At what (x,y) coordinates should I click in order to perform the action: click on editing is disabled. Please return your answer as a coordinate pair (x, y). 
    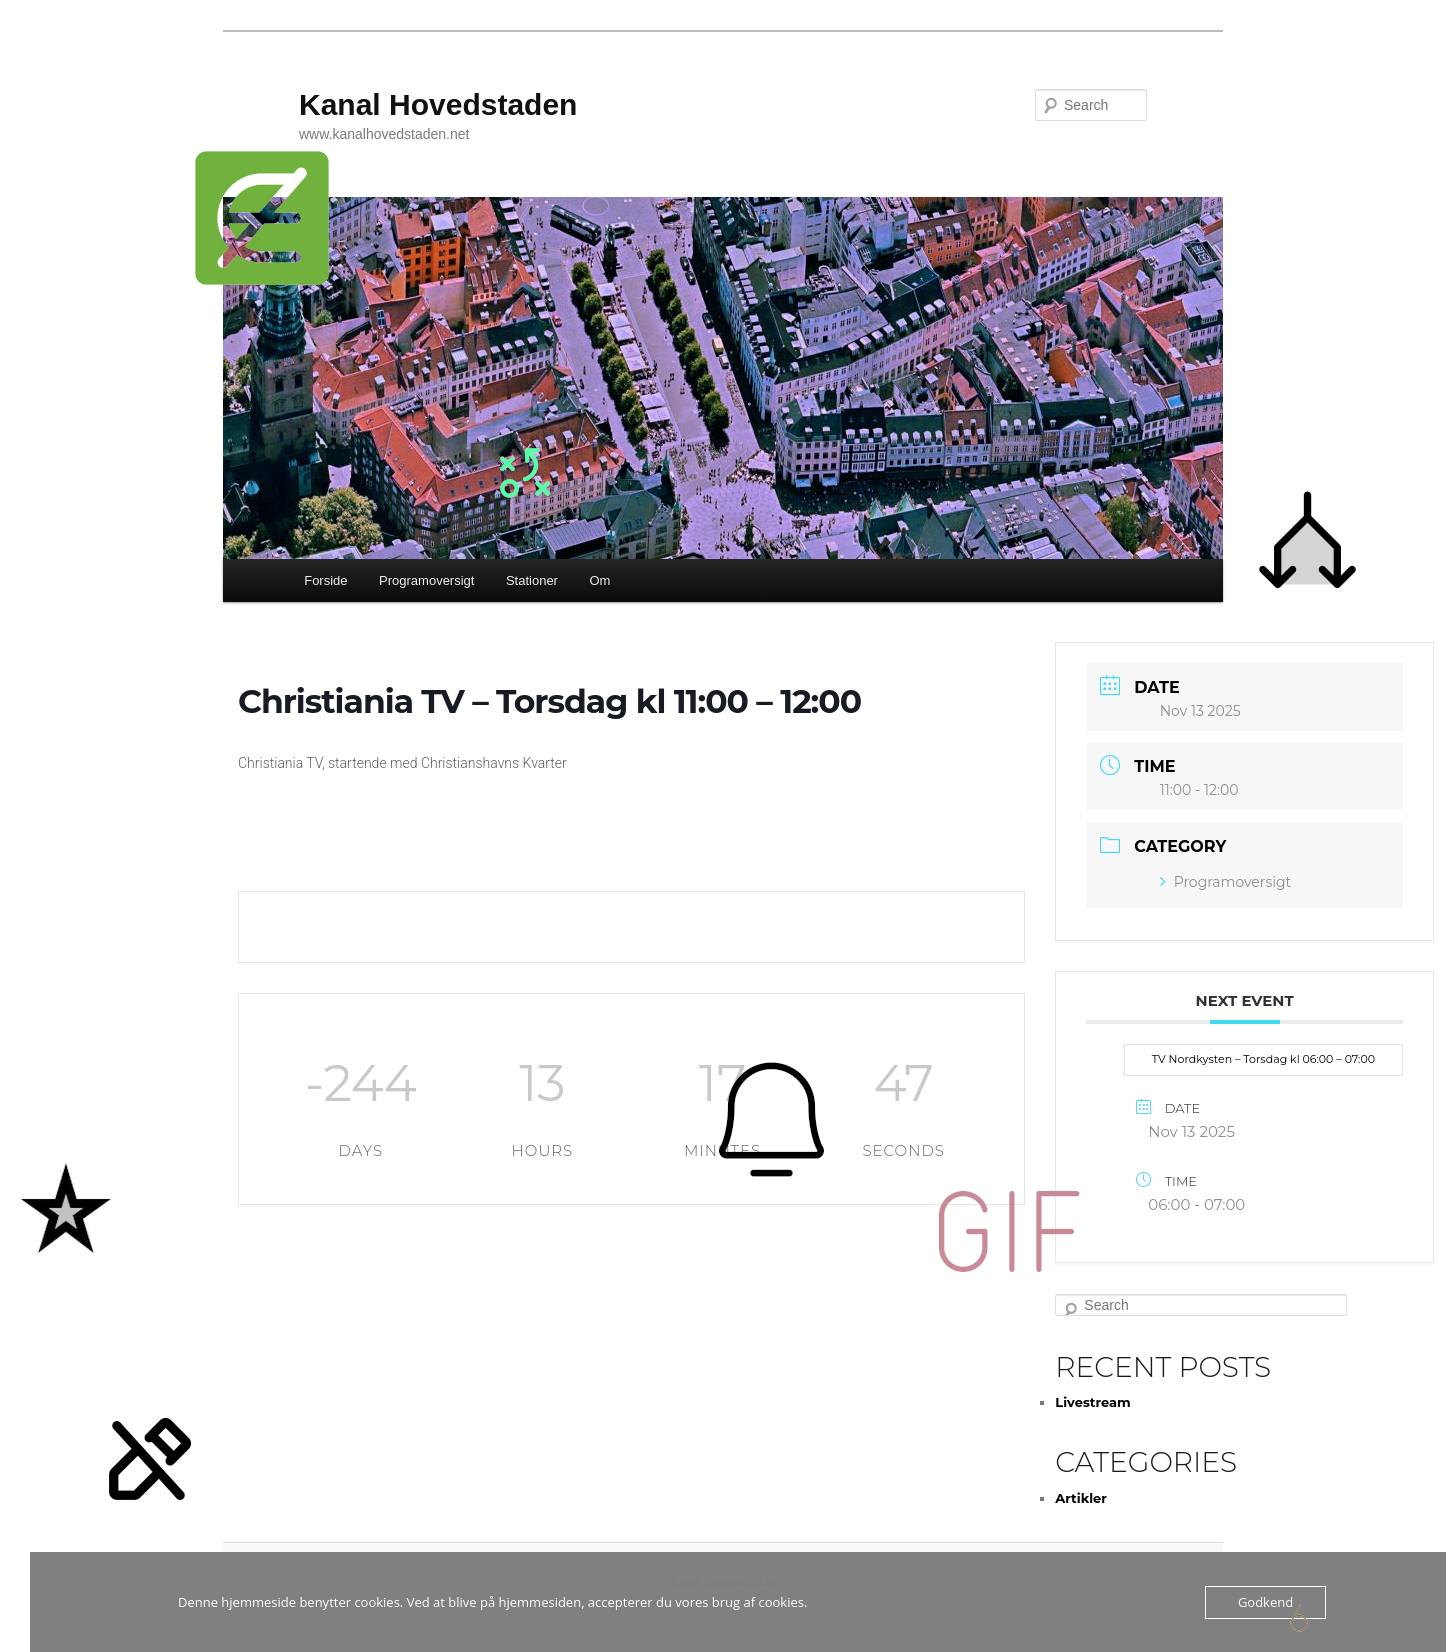
    Looking at the image, I should click on (148, 1460).